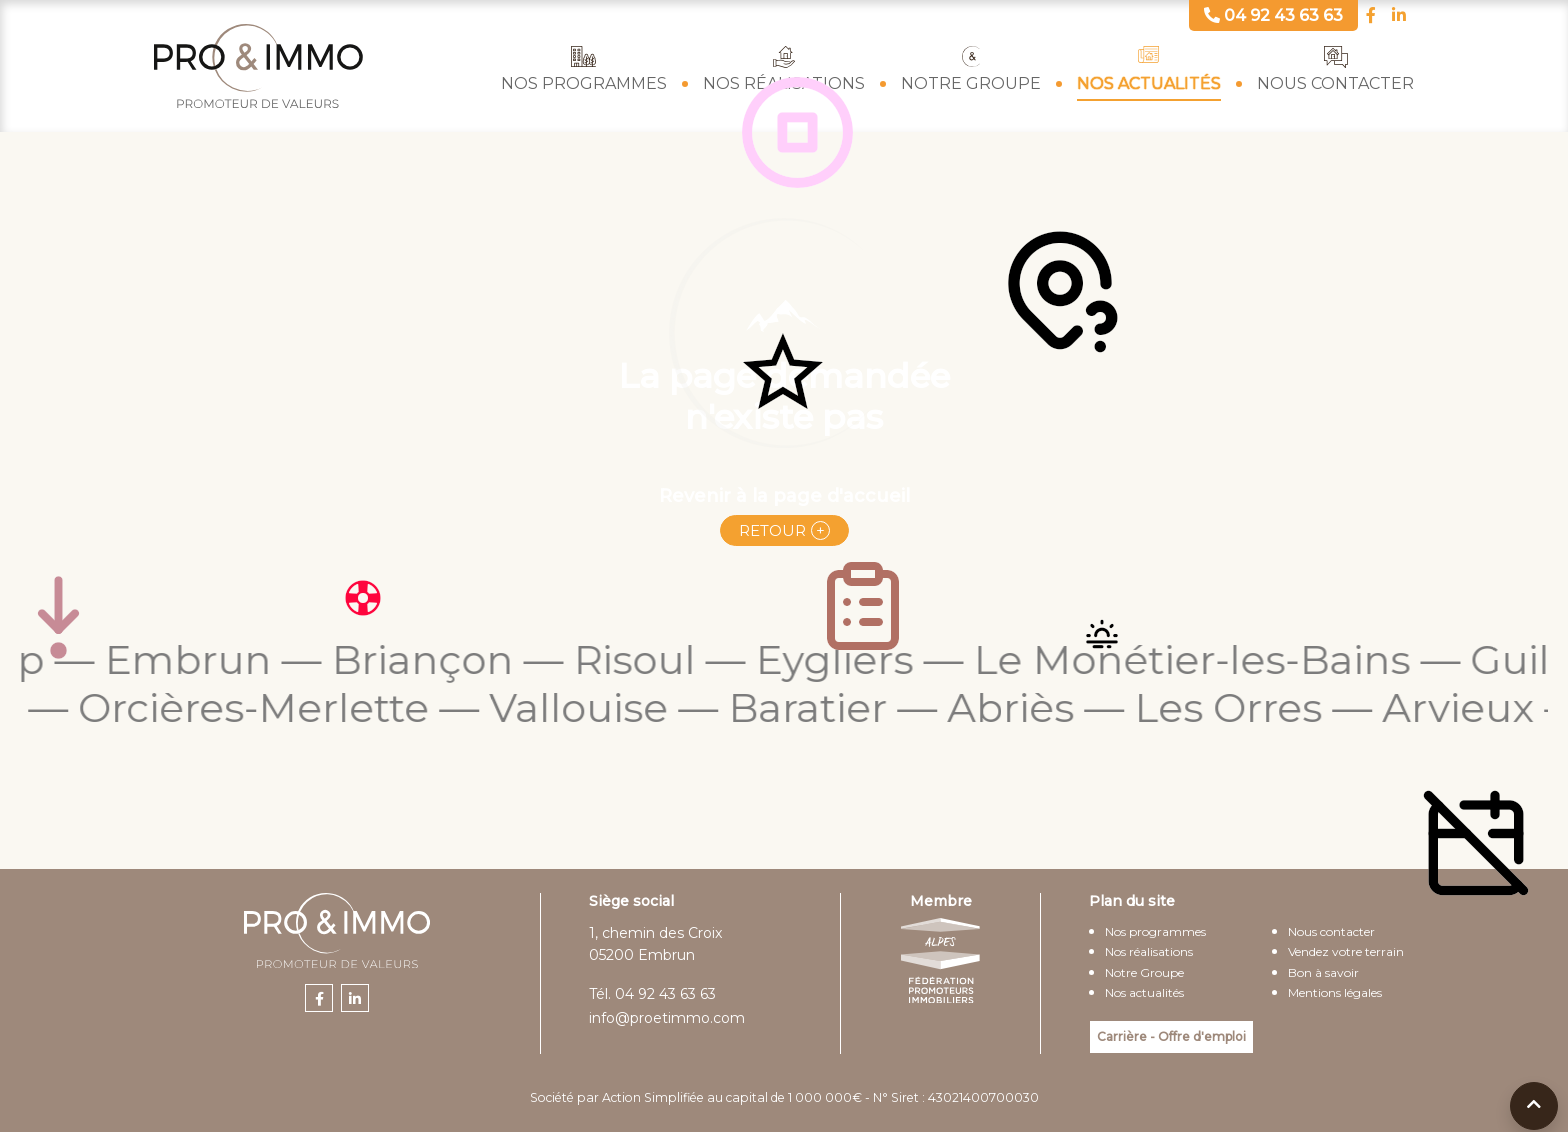  Describe the element at coordinates (58, 617) in the screenshot. I see `step into function during debugging` at that location.